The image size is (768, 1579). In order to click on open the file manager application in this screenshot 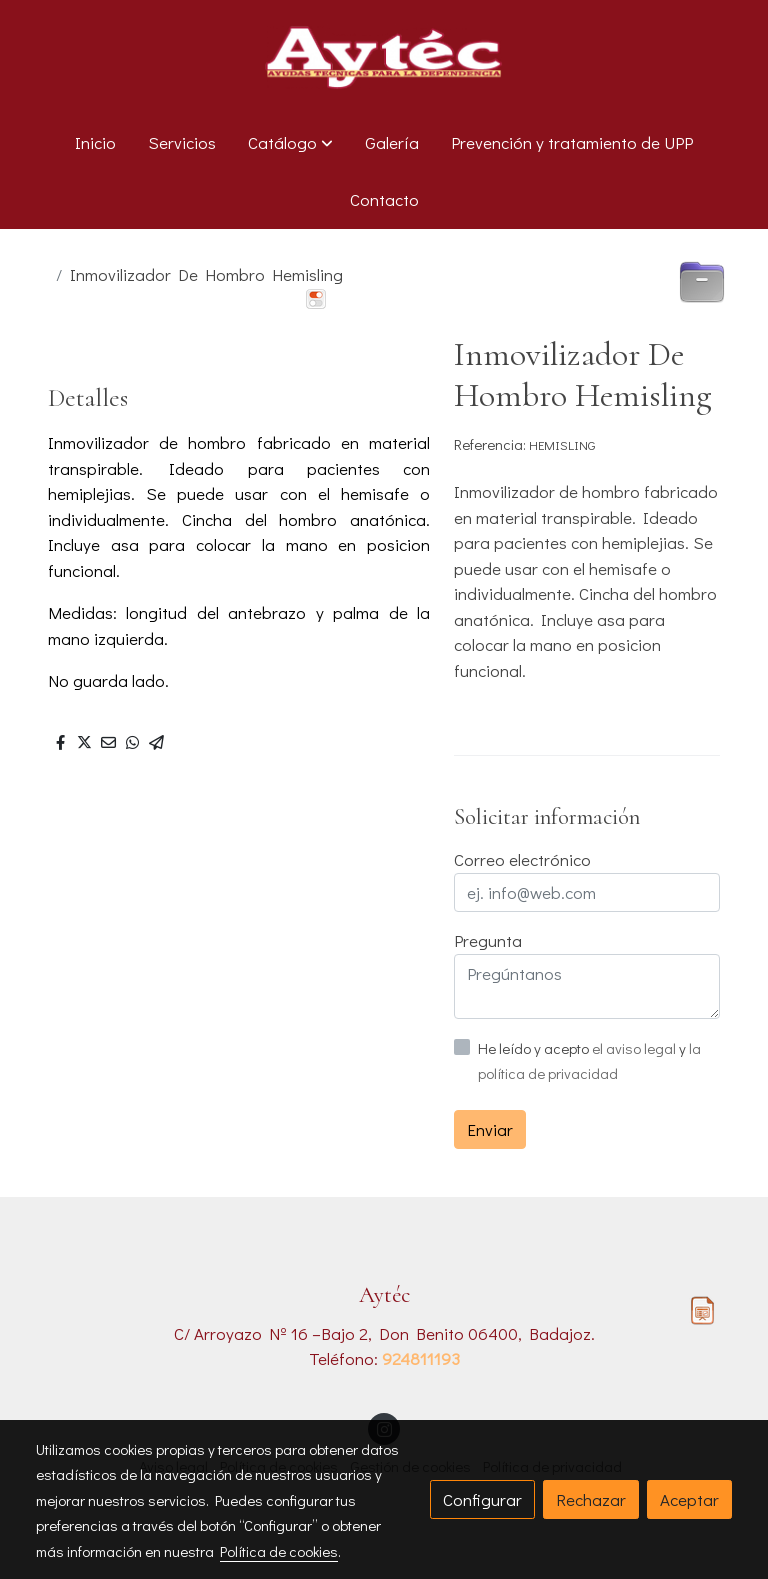, I will do `click(702, 282)`.